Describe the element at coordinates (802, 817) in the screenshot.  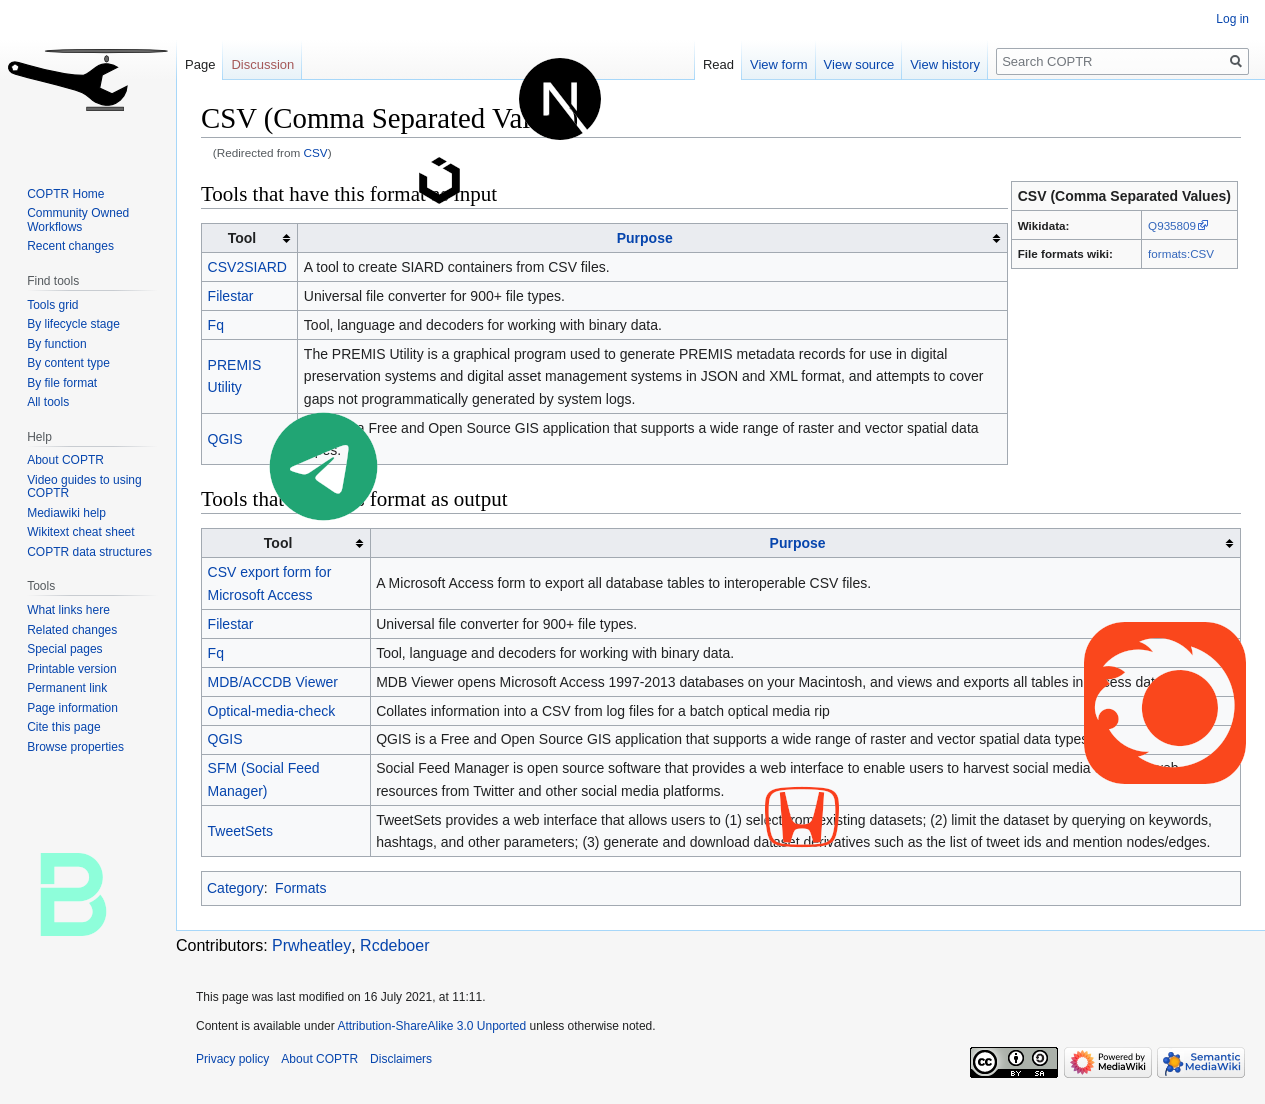
I see `Honda brand or dealership app` at that location.